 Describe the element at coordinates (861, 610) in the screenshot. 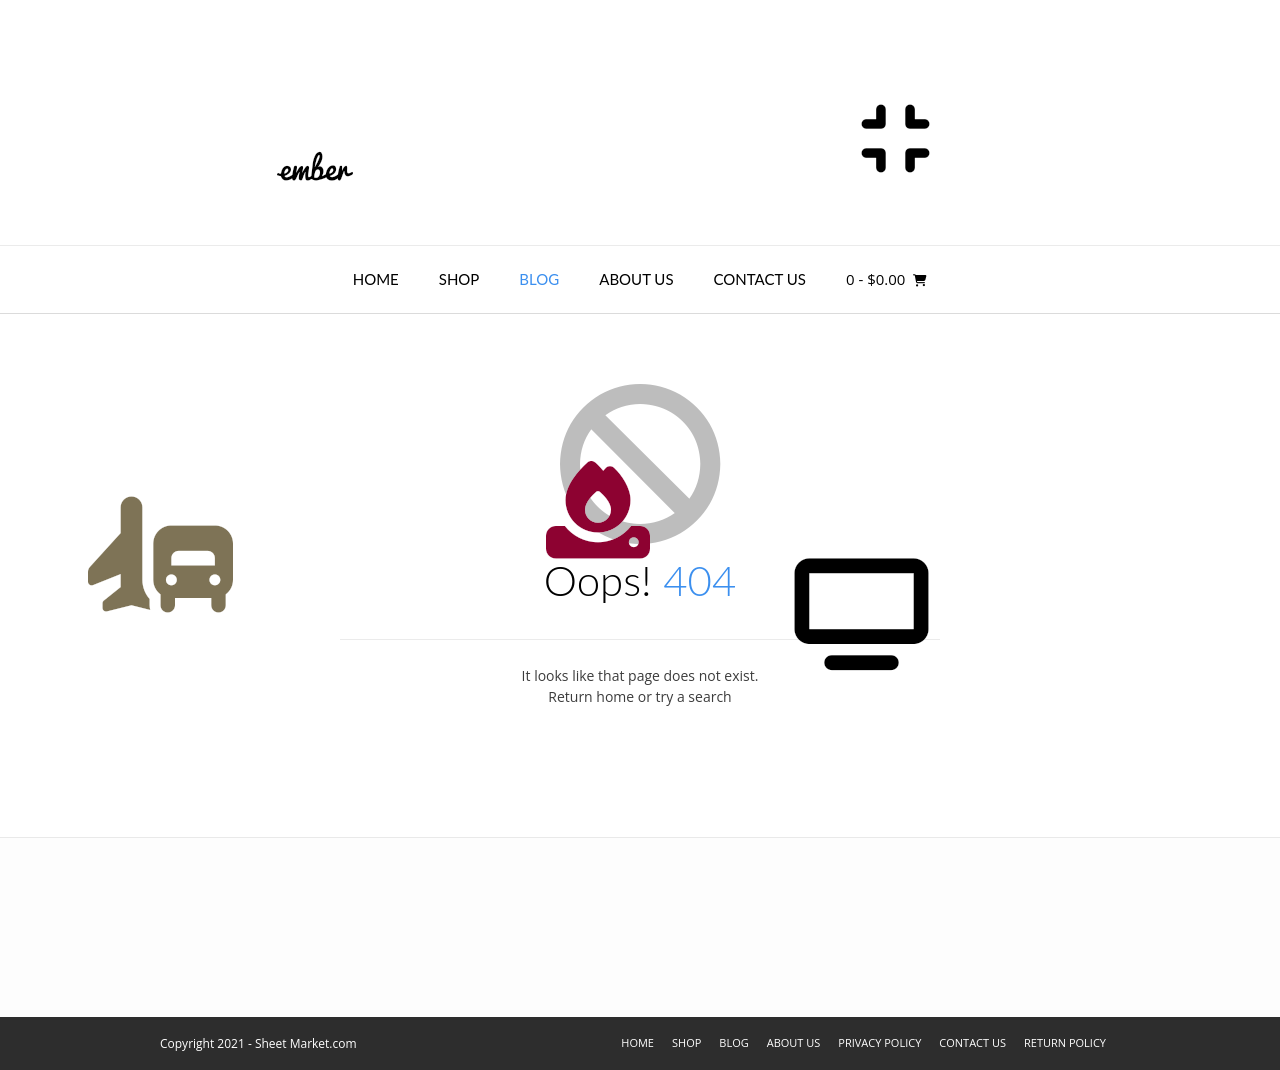

I see `access TV or video streaming` at that location.